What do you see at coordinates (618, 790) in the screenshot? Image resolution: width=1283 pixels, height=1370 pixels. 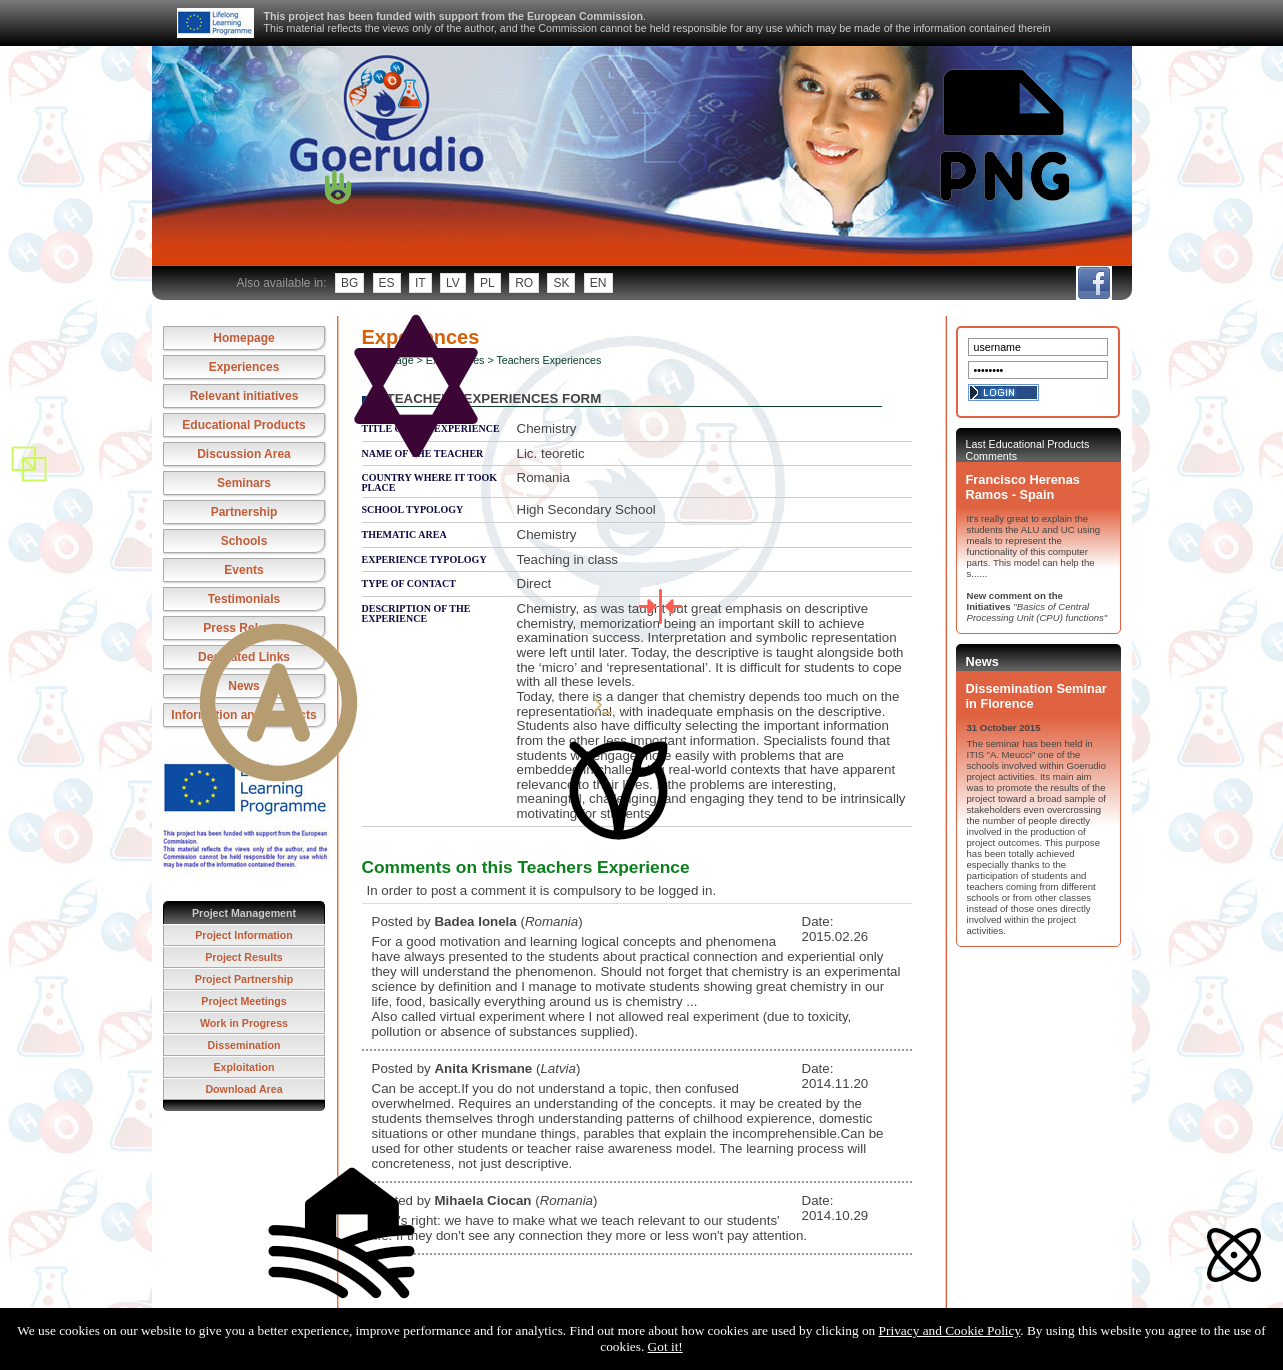 I see `filter for vegan menu options` at bounding box center [618, 790].